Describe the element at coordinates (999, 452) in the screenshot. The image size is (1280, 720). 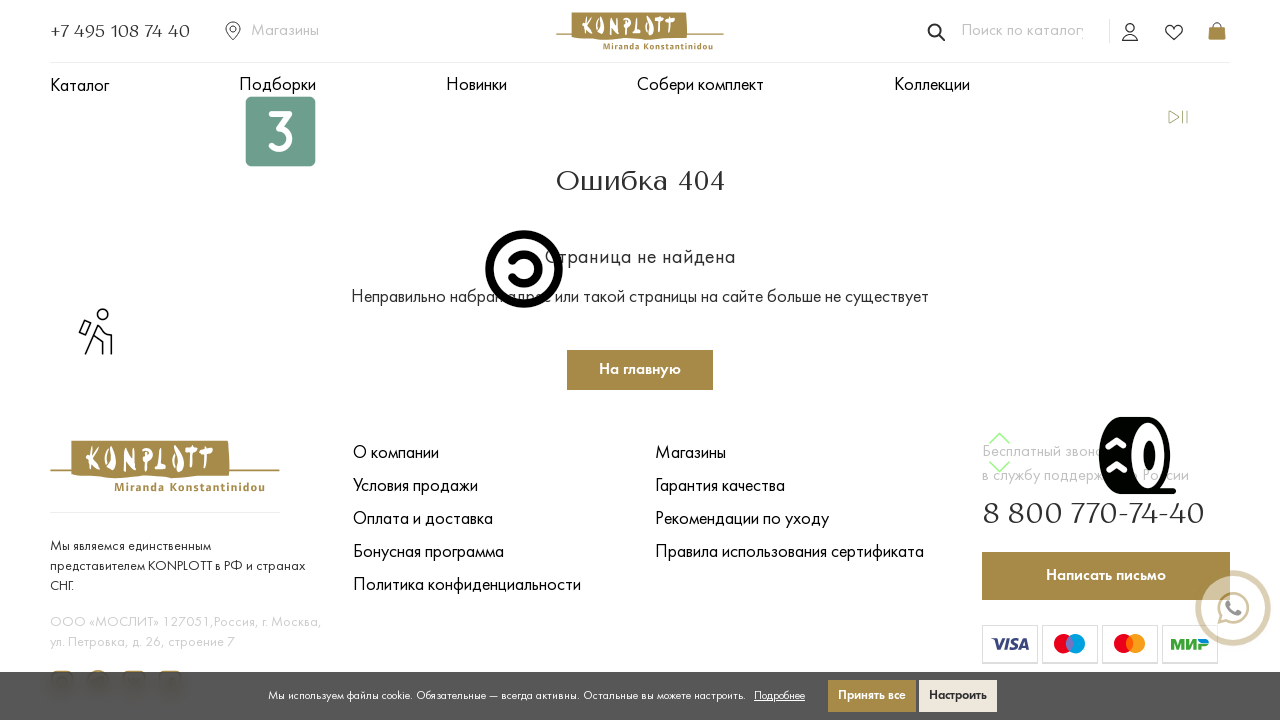
I see `expand or collapse a dropdown menu` at that location.